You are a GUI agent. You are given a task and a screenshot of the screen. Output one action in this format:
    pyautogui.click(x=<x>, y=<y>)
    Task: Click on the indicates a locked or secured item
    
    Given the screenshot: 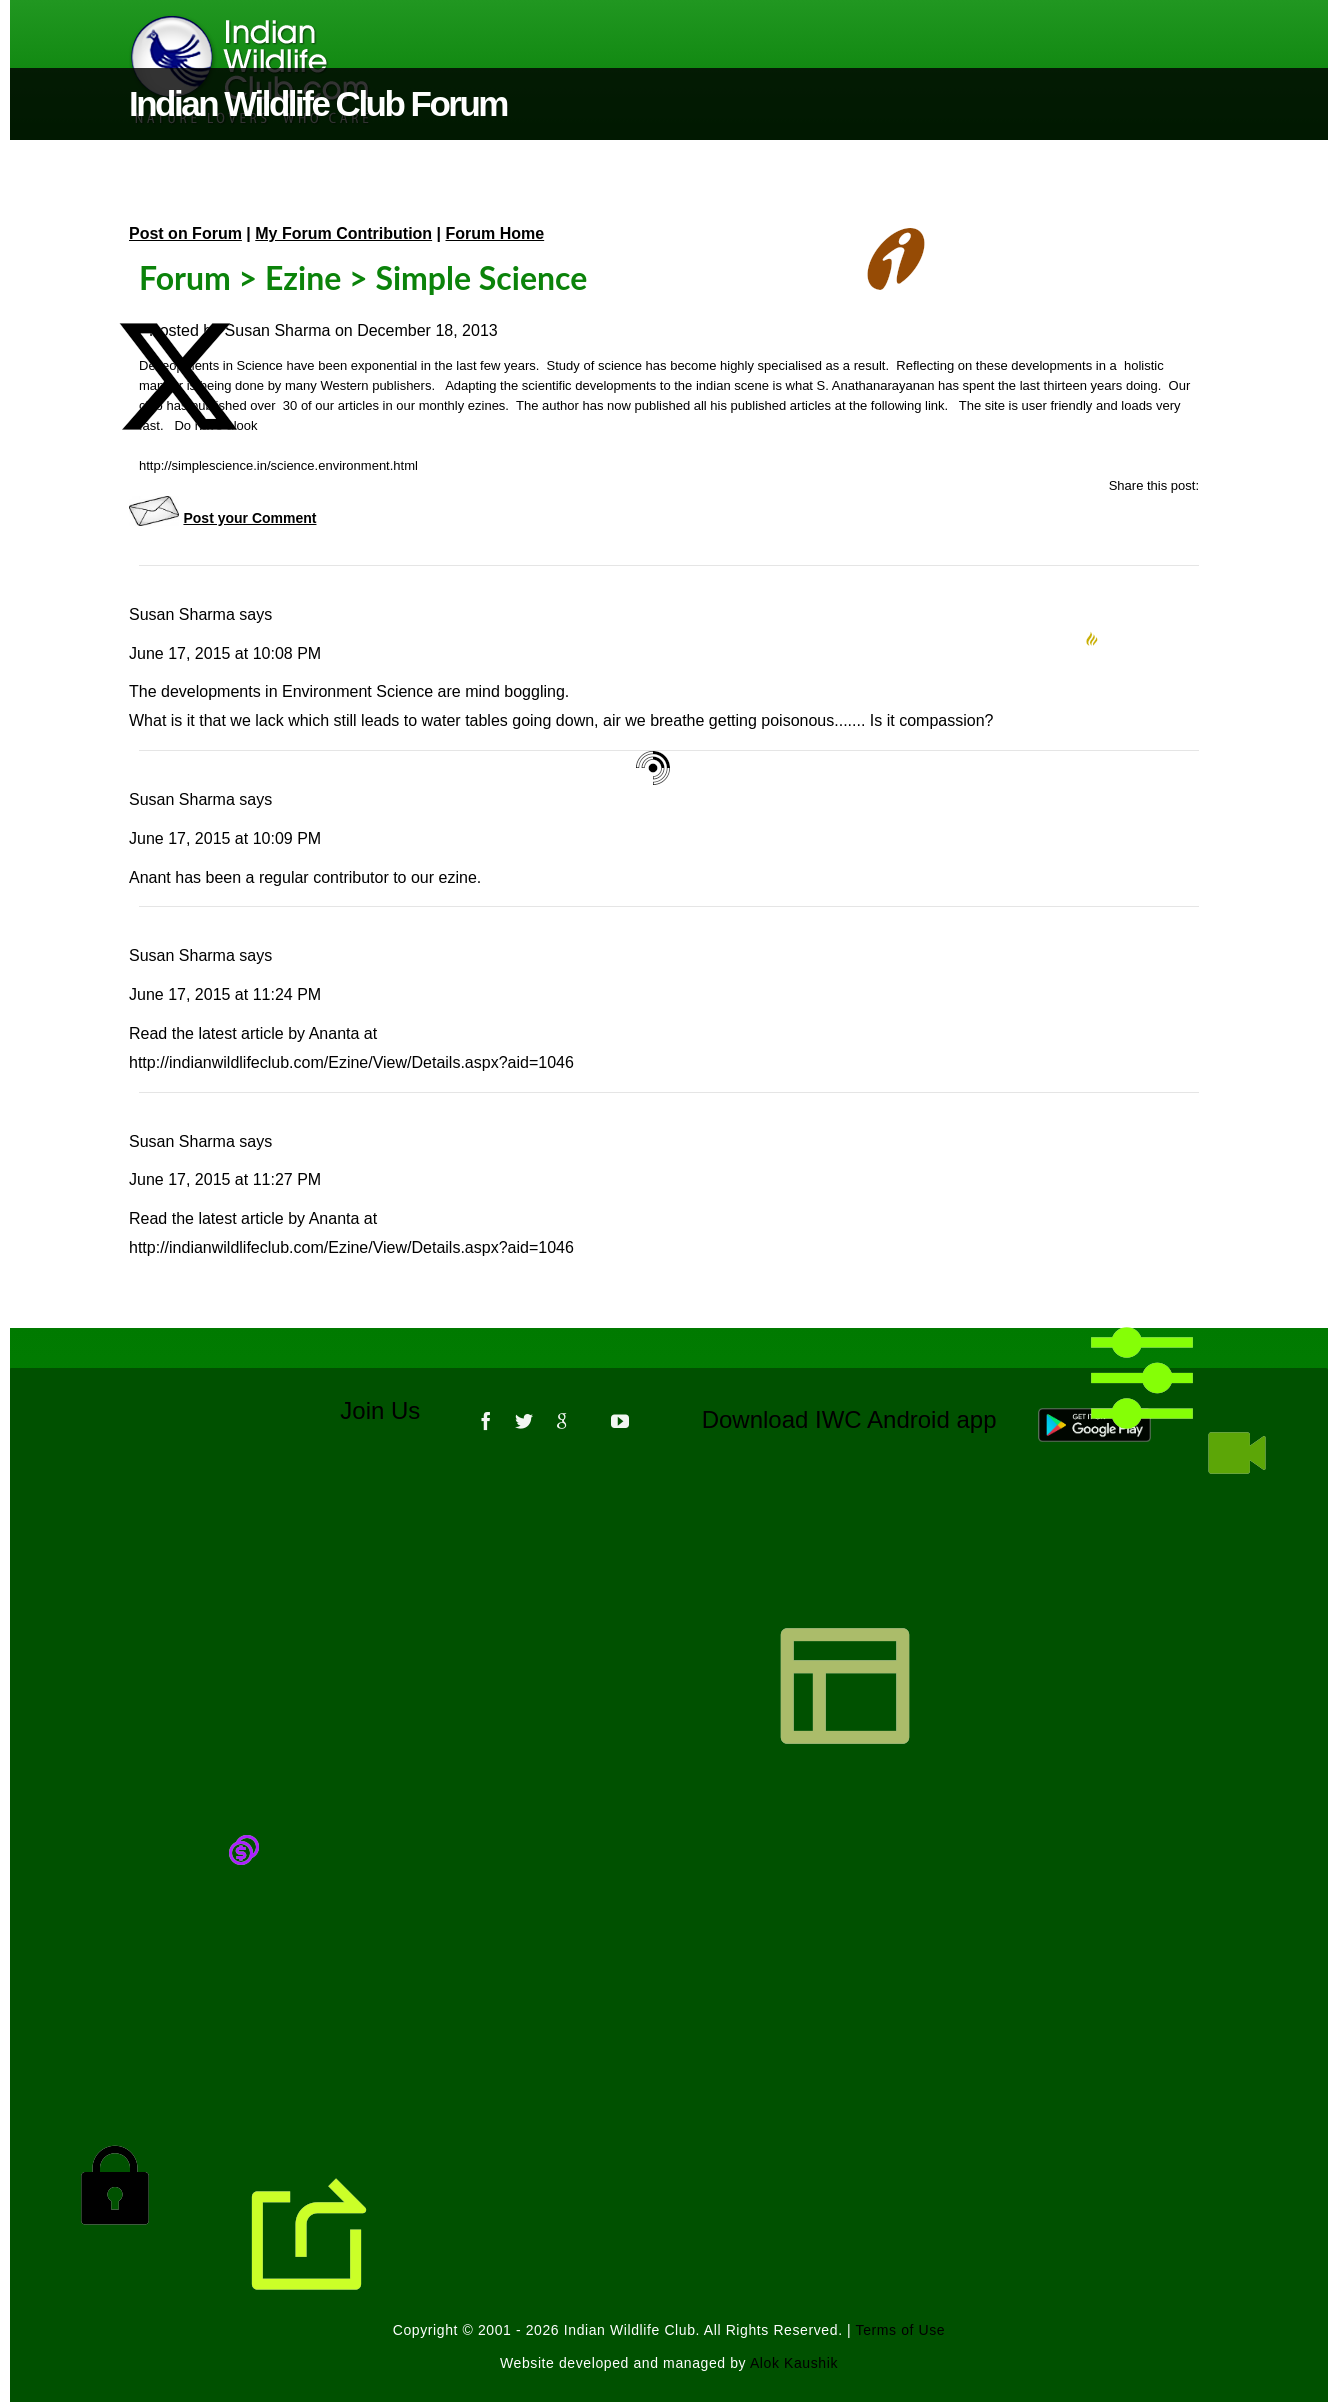 What is the action you would take?
    pyautogui.click(x=115, y=2187)
    